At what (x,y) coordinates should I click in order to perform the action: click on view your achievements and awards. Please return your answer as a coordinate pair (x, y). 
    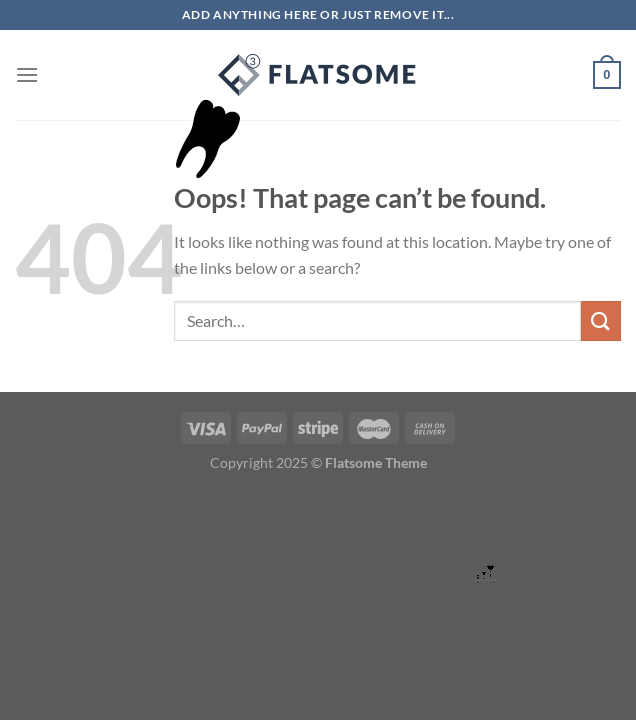
    Looking at the image, I should click on (485, 573).